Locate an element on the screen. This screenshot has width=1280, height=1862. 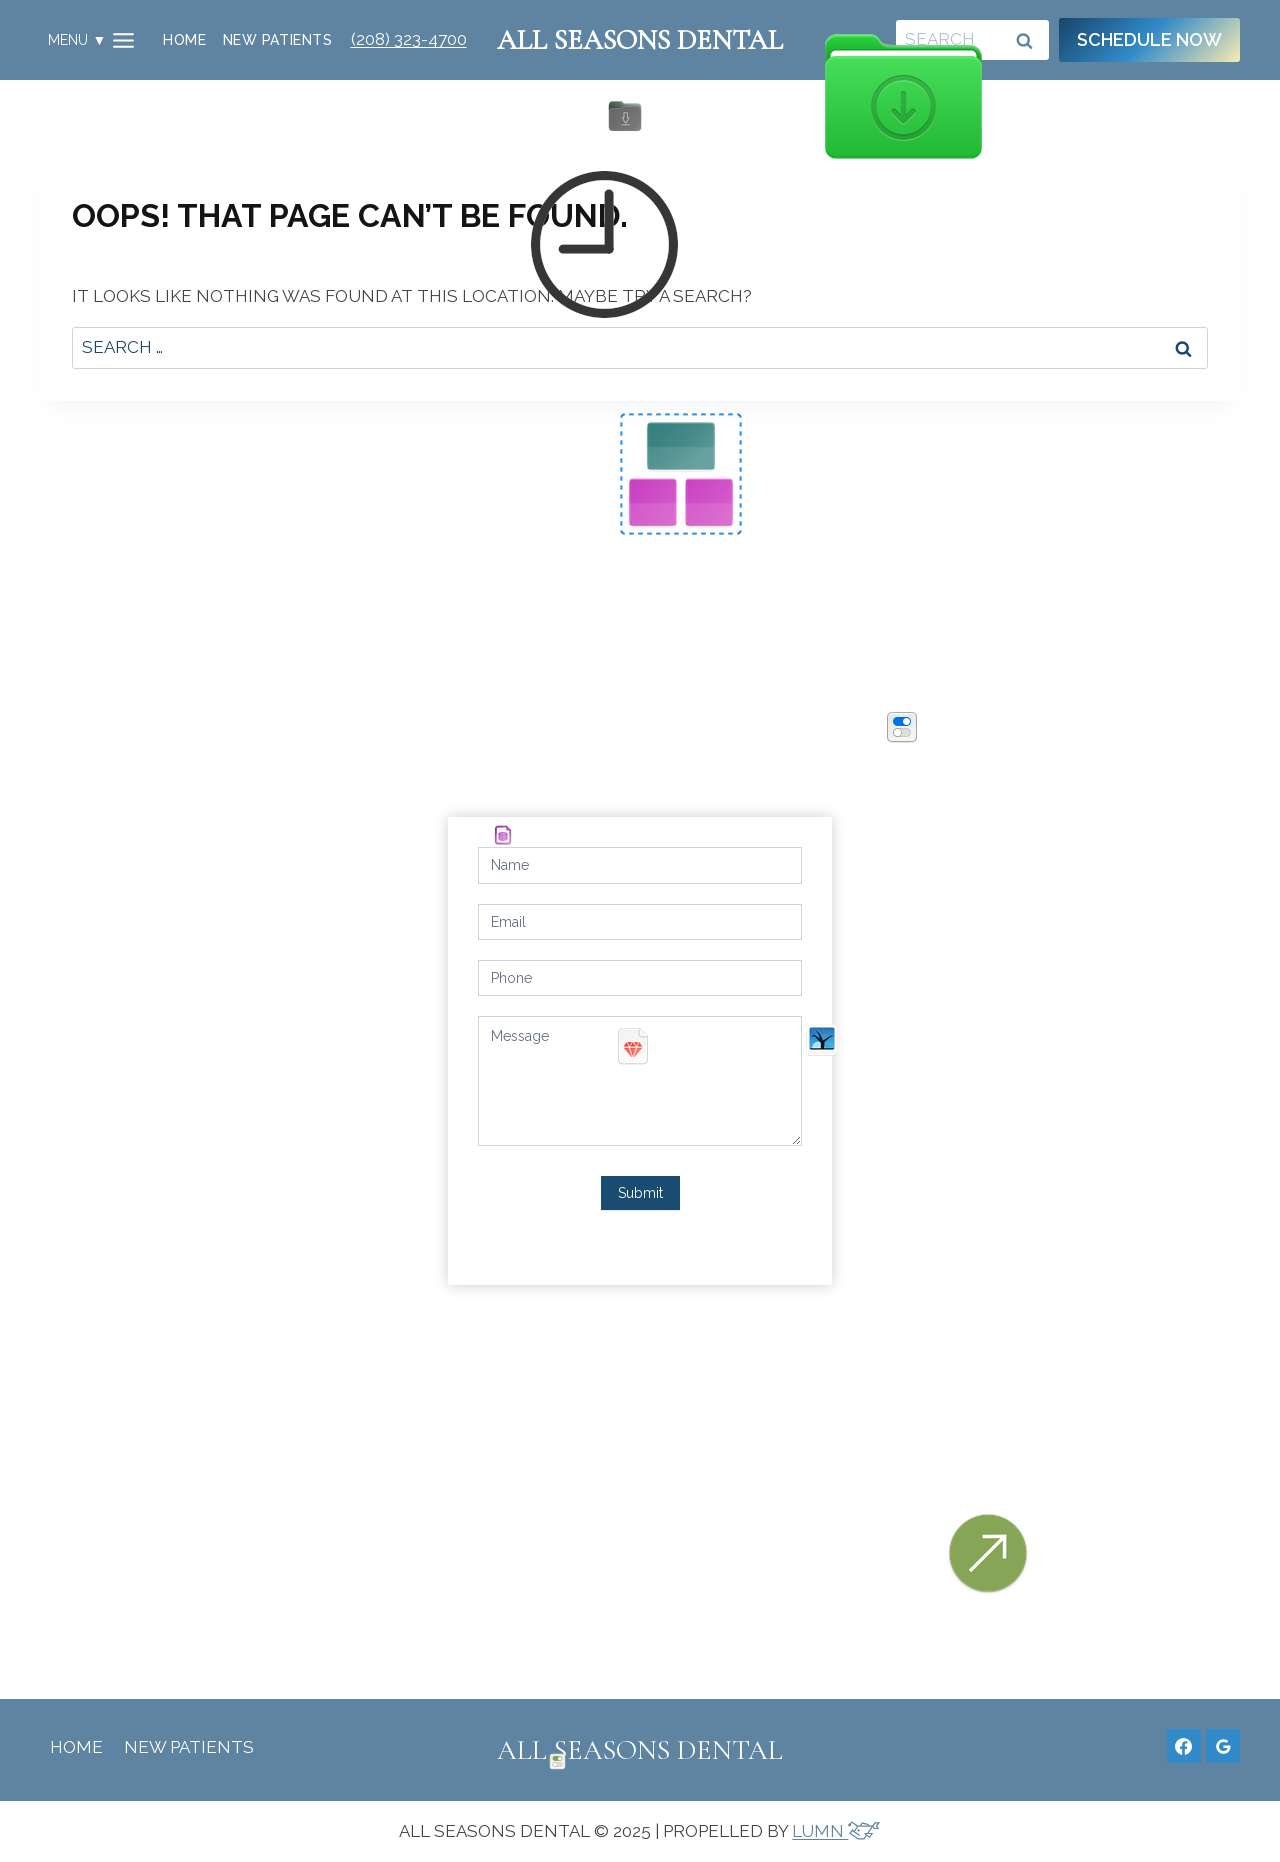
view recently used emojis is located at coordinates (604, 244).